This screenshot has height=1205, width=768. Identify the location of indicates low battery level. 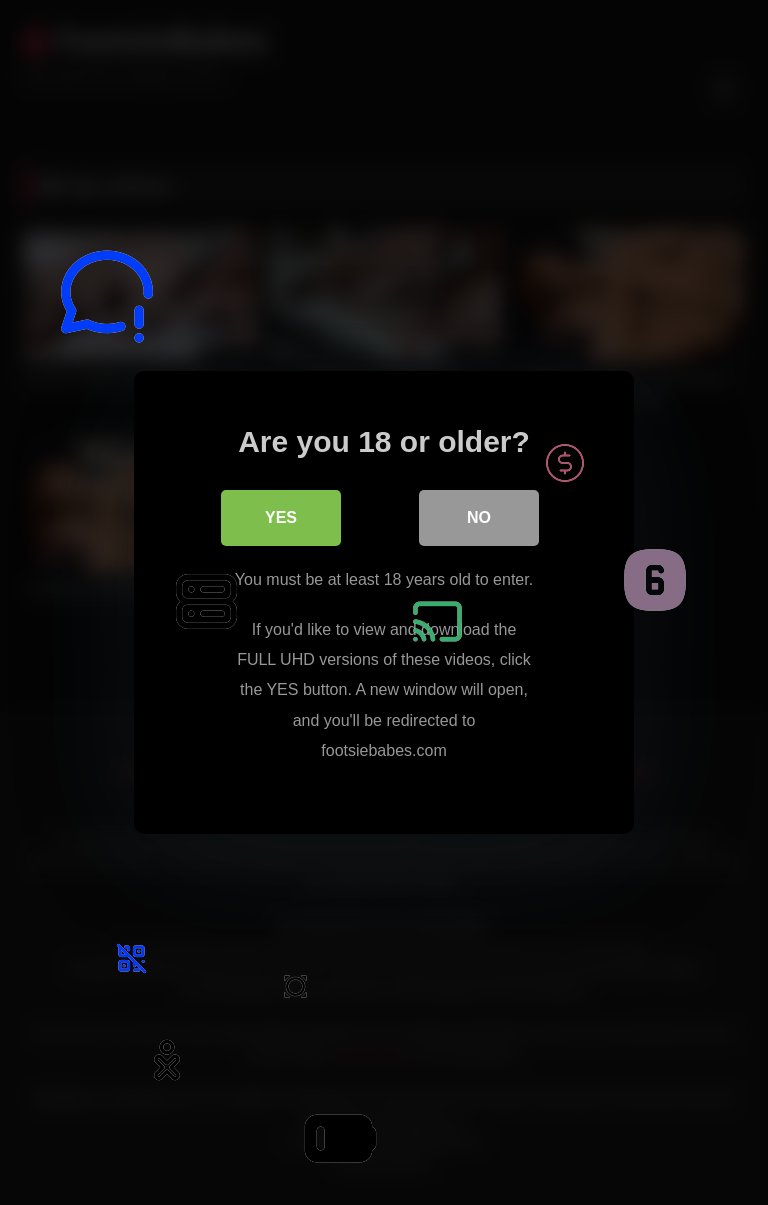
(340, 1138).